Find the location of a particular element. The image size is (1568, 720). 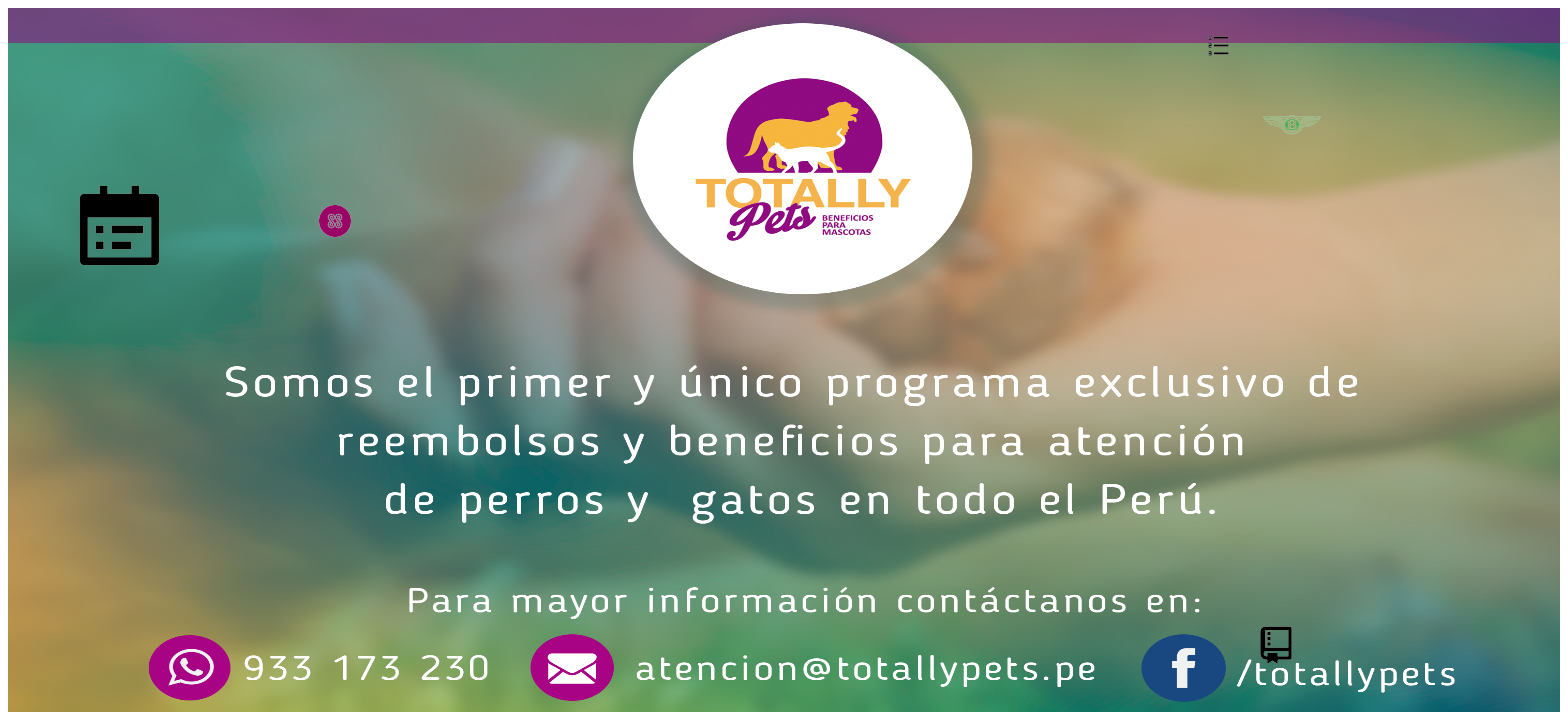

view calendar tasks and to-do items is located at coordinates (119, 229).